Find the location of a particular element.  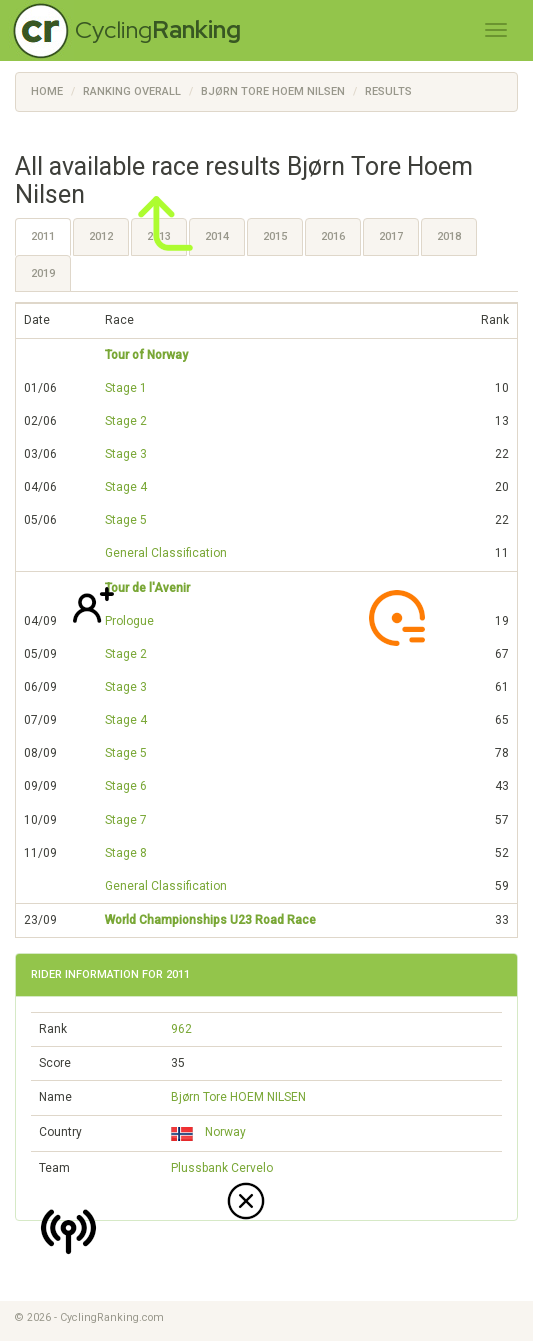

close or dismiss a dialog is located at coordinates (246, 1201).